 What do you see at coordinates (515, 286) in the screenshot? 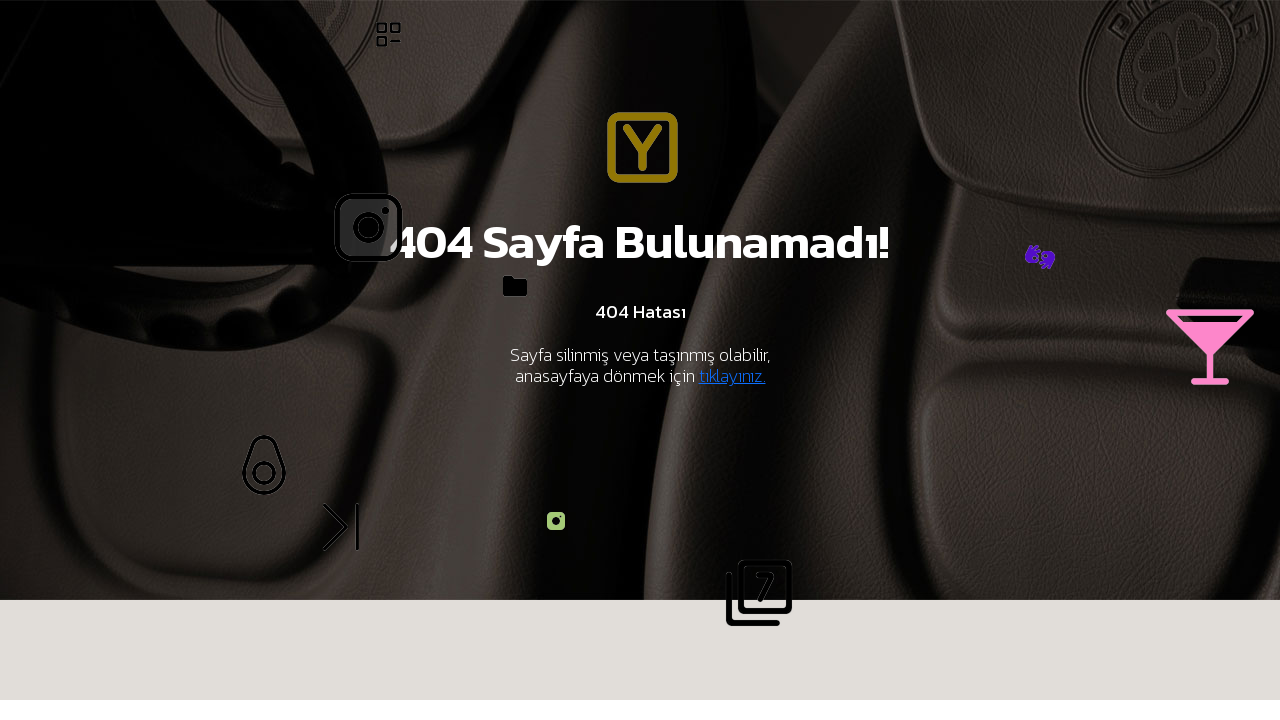
I see `open folder or directory` at bounding box center [515, 286].